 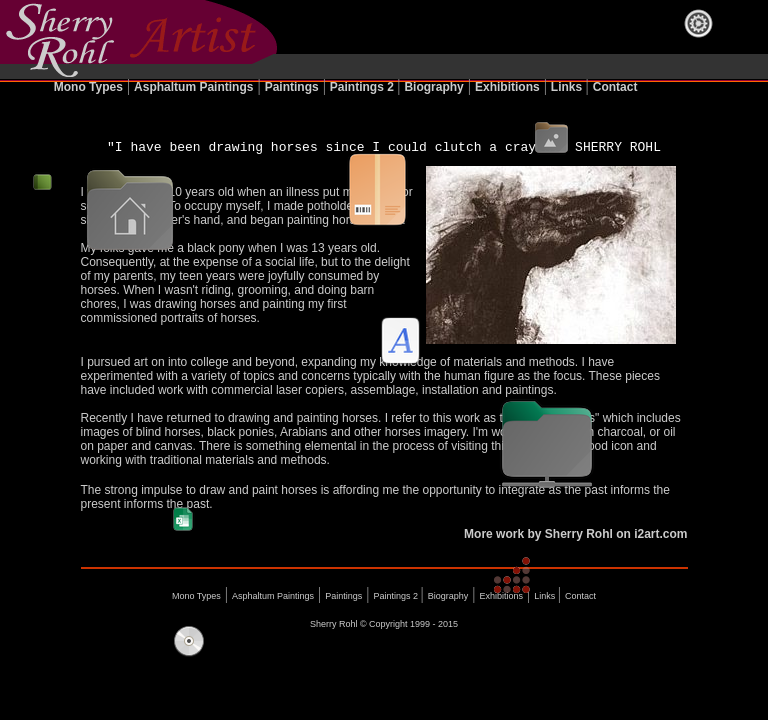 What do you see at coordinates (698, 23) in the screenshot?
I see `view or edit document properties` at bounding box center [698, 23].